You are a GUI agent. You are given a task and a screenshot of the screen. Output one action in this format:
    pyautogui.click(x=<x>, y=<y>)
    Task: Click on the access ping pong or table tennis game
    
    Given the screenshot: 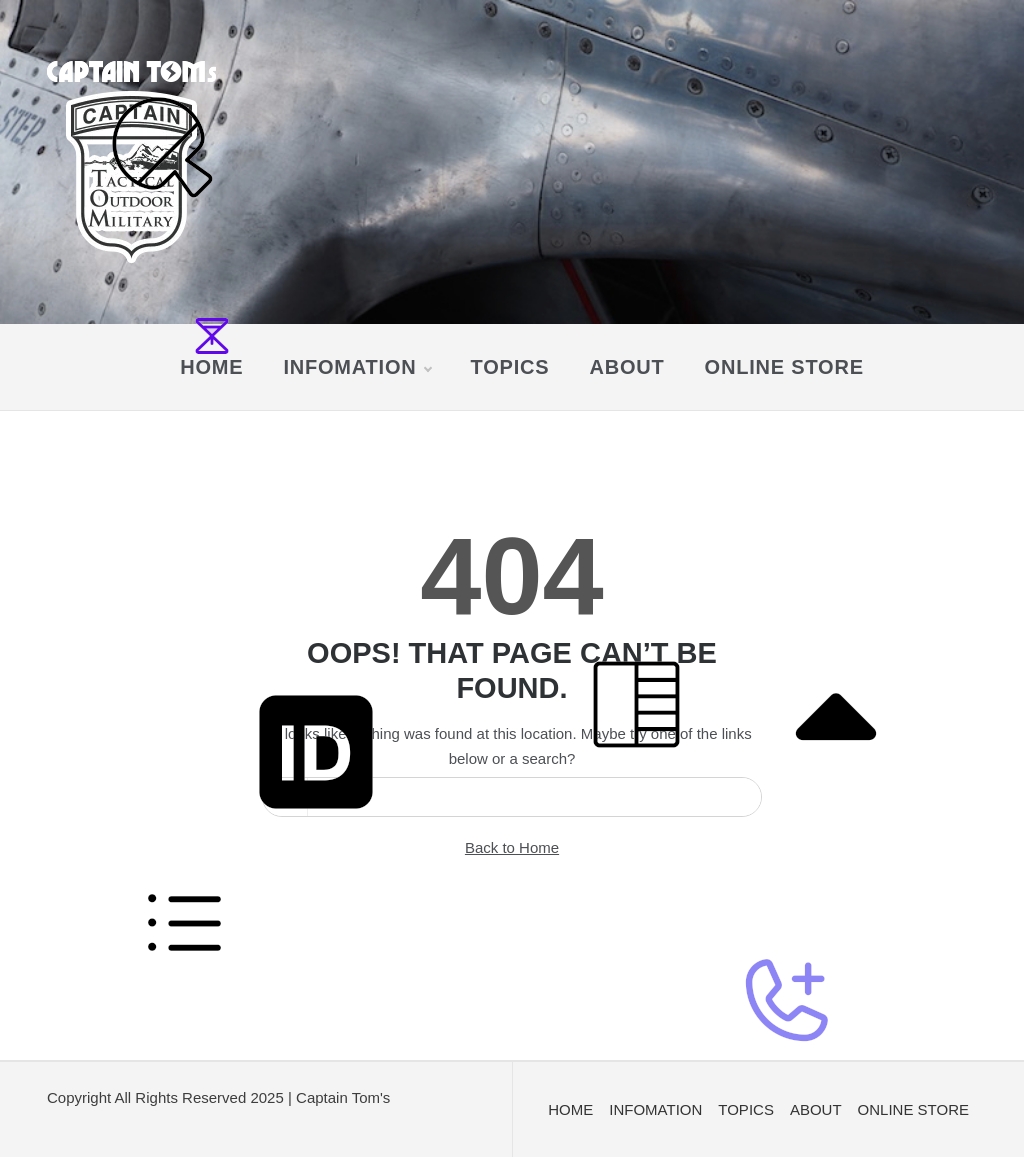 What is the action you would take?
    pyautogui.click(x=160, y=145)
    